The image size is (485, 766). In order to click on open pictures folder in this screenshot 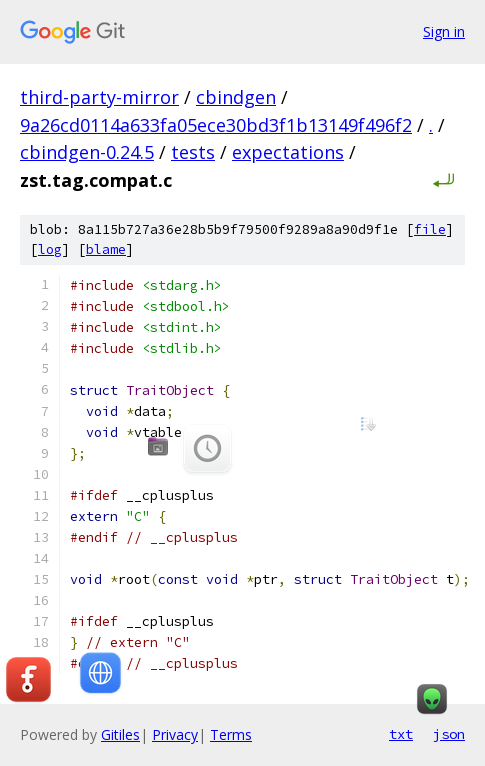, I will do `click(158, 446)`.